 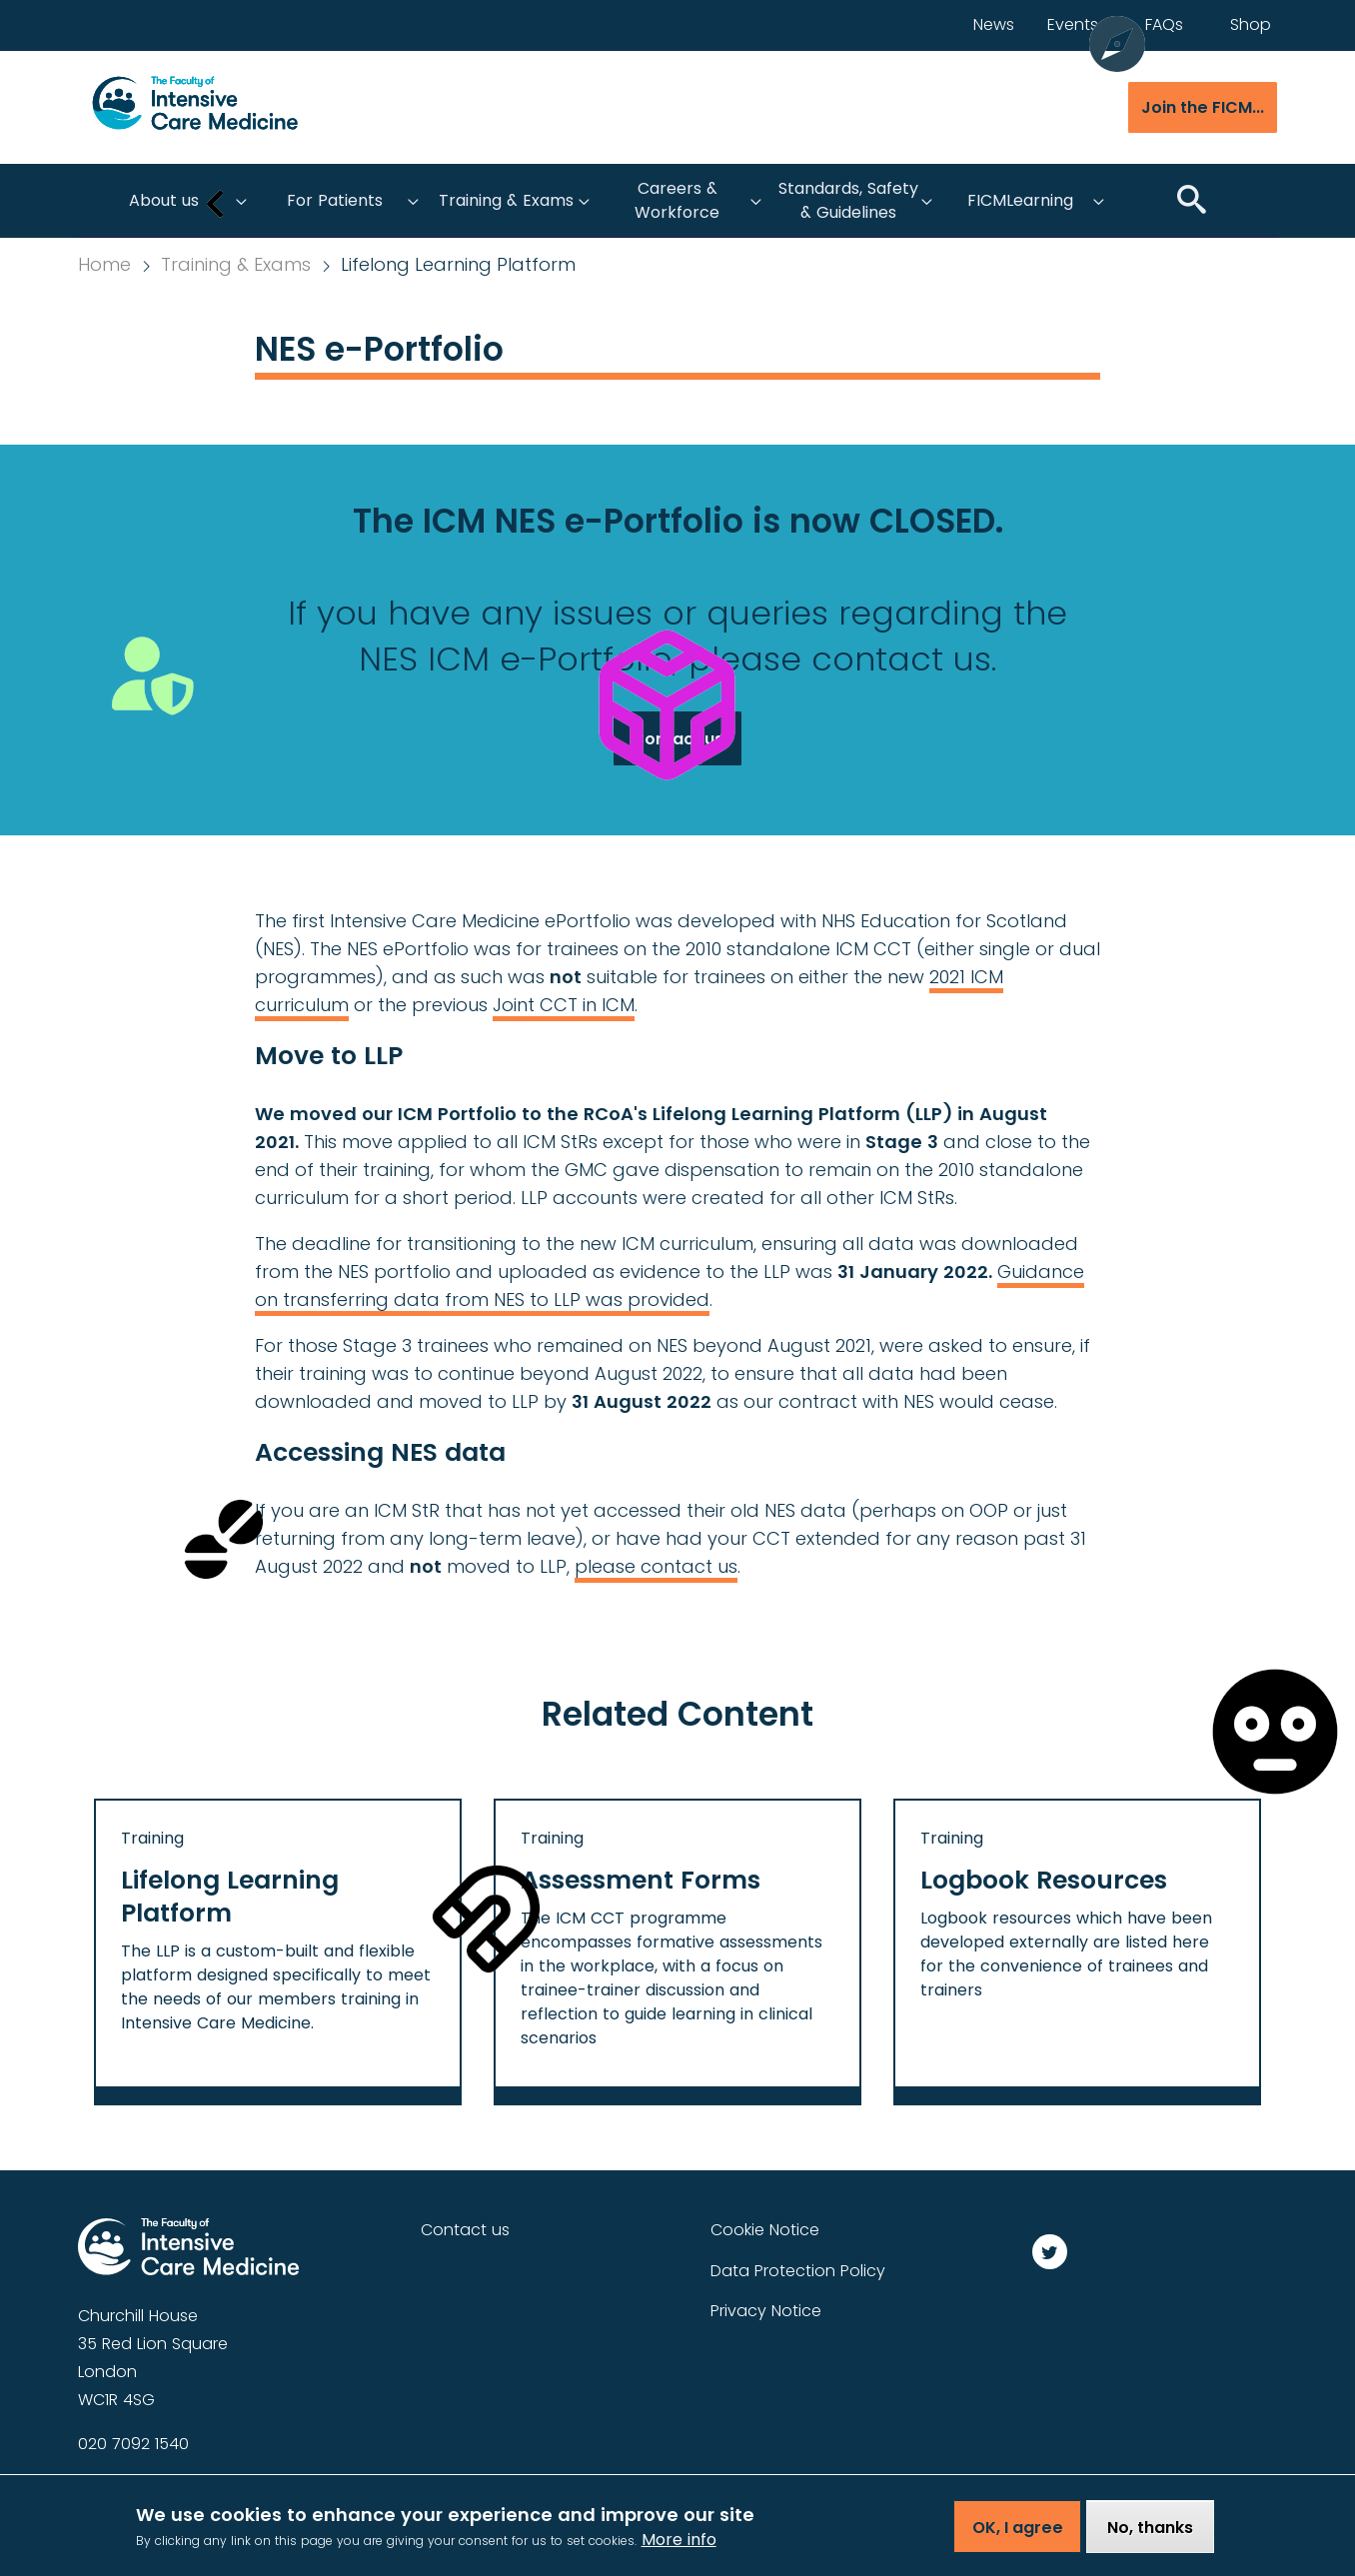 I want to click on go back to the previous screen, so click(x=215, y=204).